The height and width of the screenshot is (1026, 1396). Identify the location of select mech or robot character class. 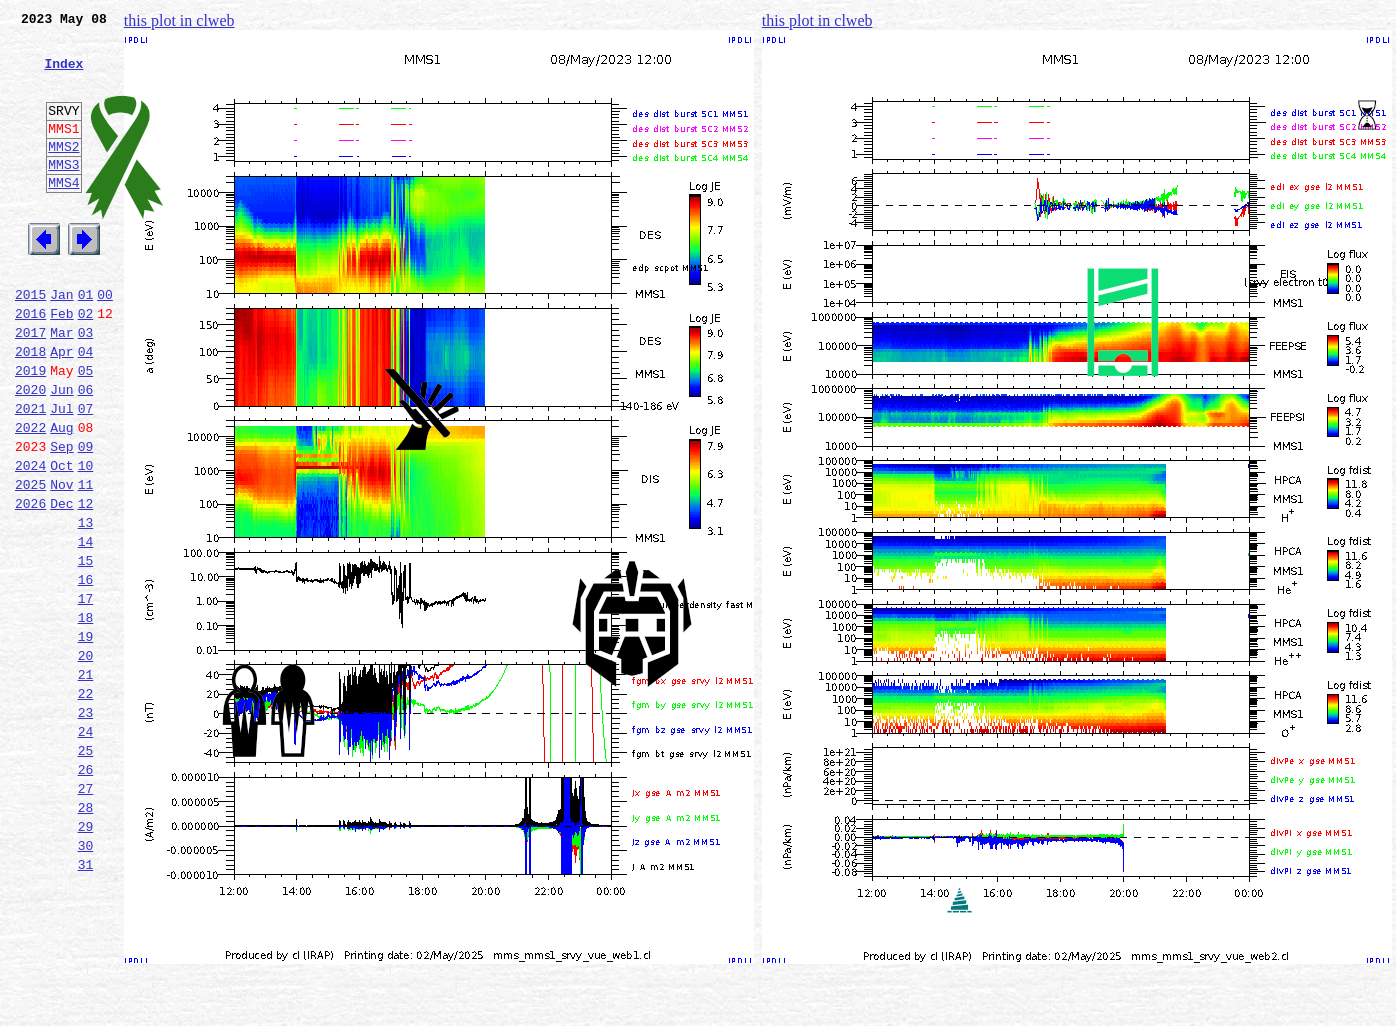
(632, 624).